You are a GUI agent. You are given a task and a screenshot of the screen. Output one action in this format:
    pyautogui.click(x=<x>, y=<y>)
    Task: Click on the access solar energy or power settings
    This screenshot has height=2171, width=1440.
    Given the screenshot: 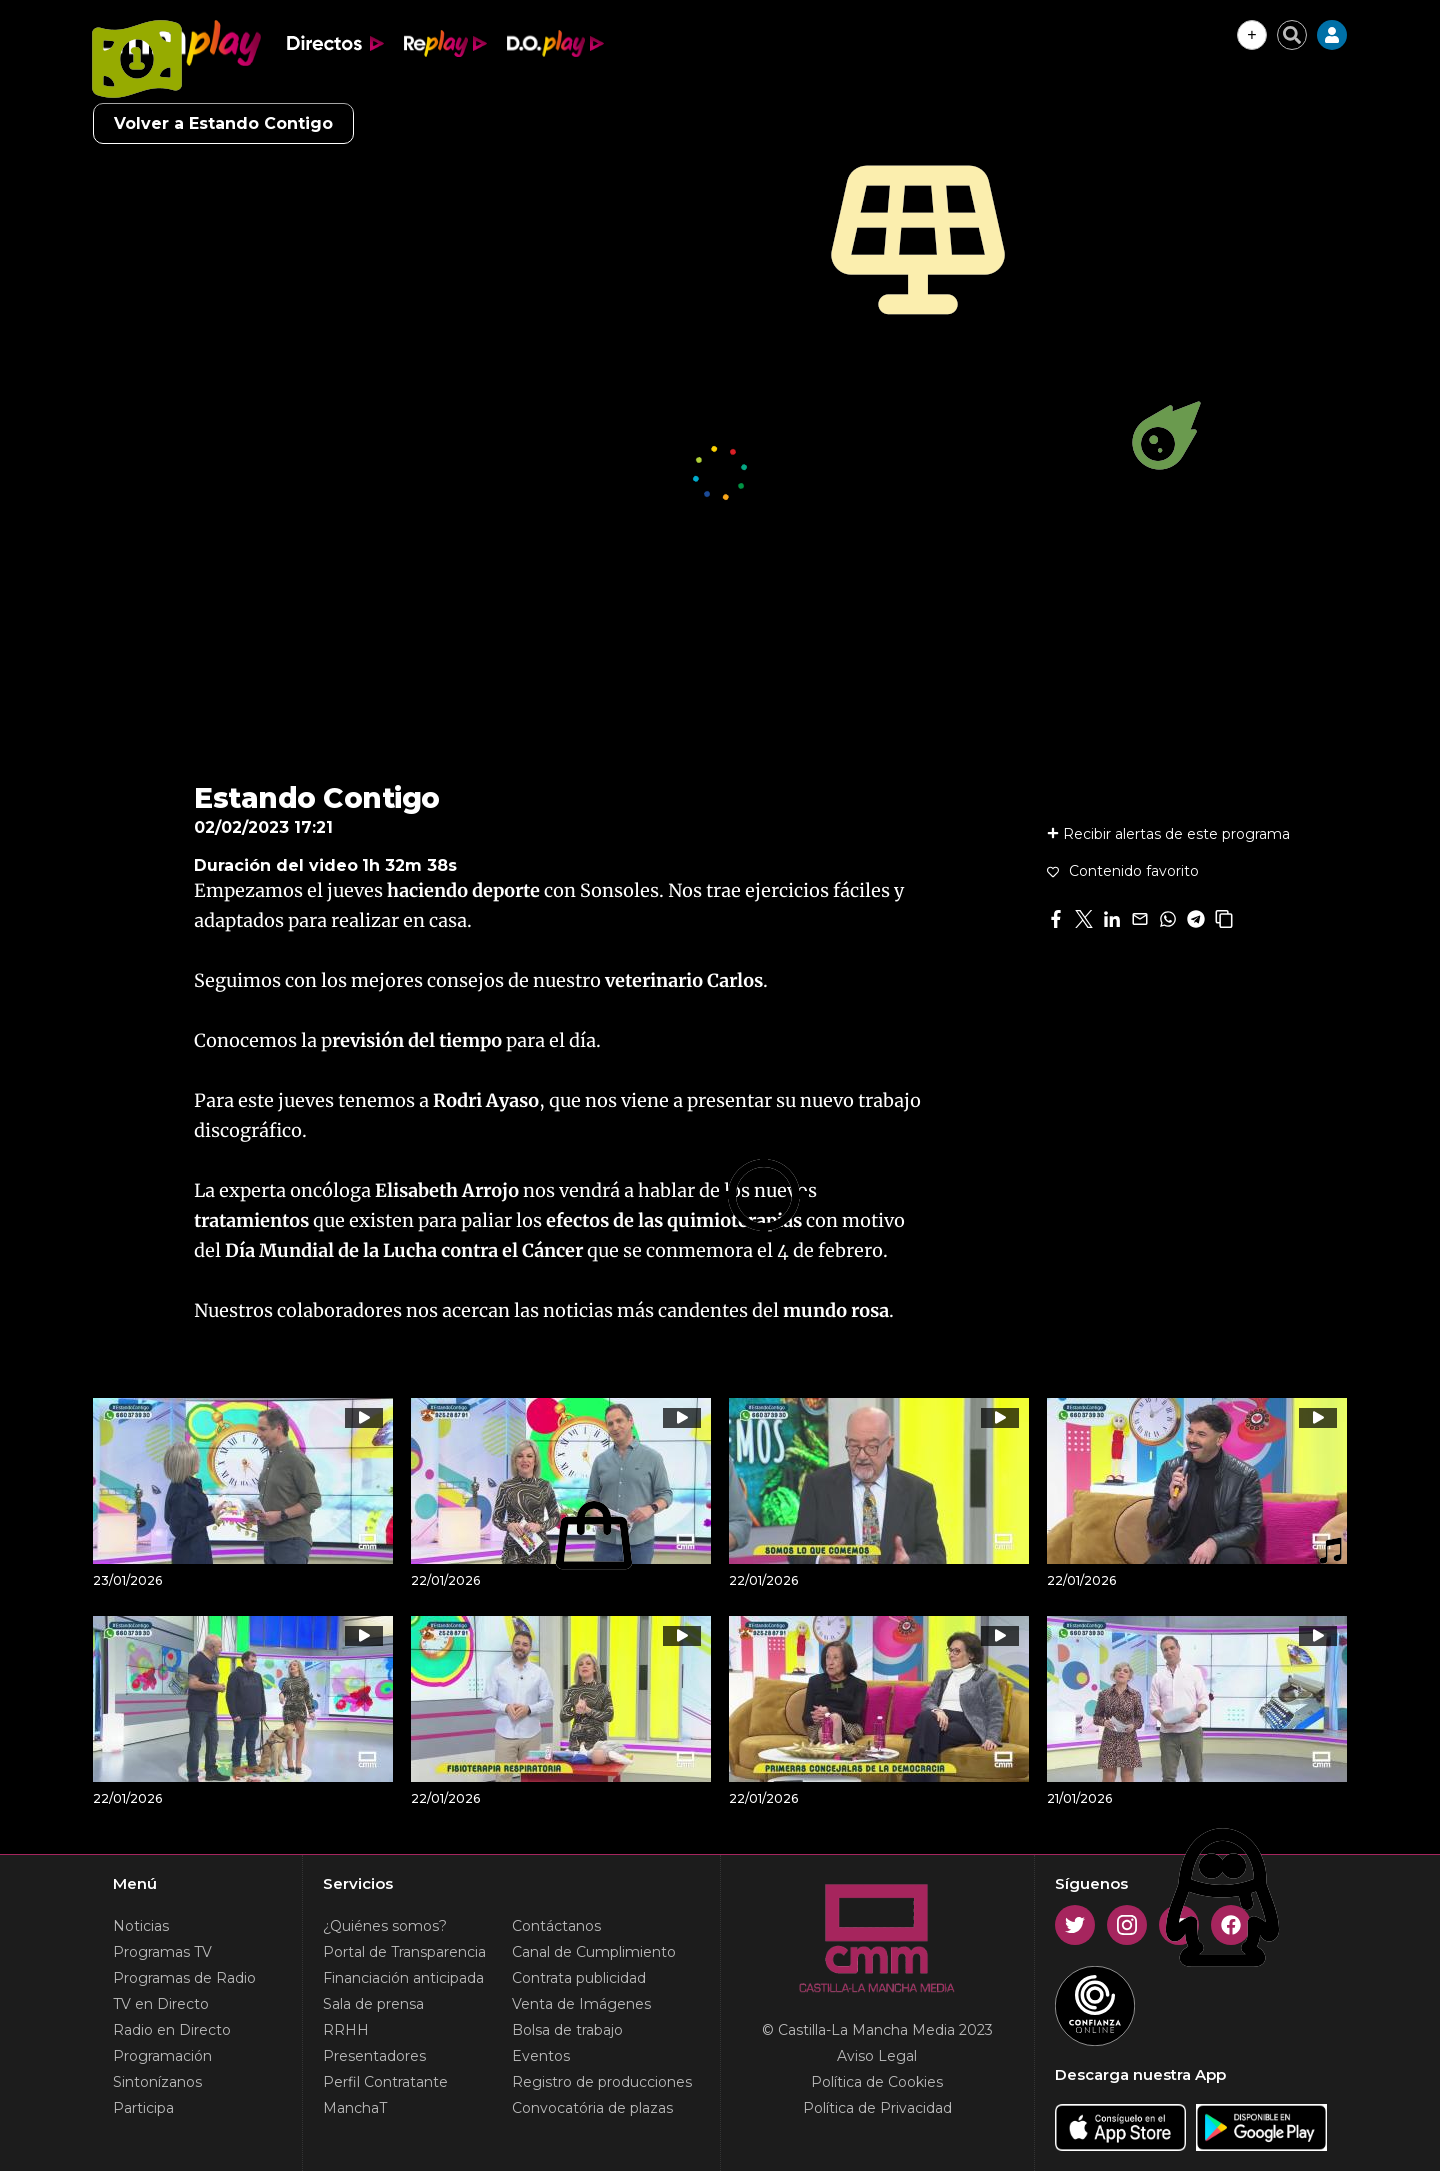 What is the action you would take?
    pyautogui.click(x=918, y=235)
    